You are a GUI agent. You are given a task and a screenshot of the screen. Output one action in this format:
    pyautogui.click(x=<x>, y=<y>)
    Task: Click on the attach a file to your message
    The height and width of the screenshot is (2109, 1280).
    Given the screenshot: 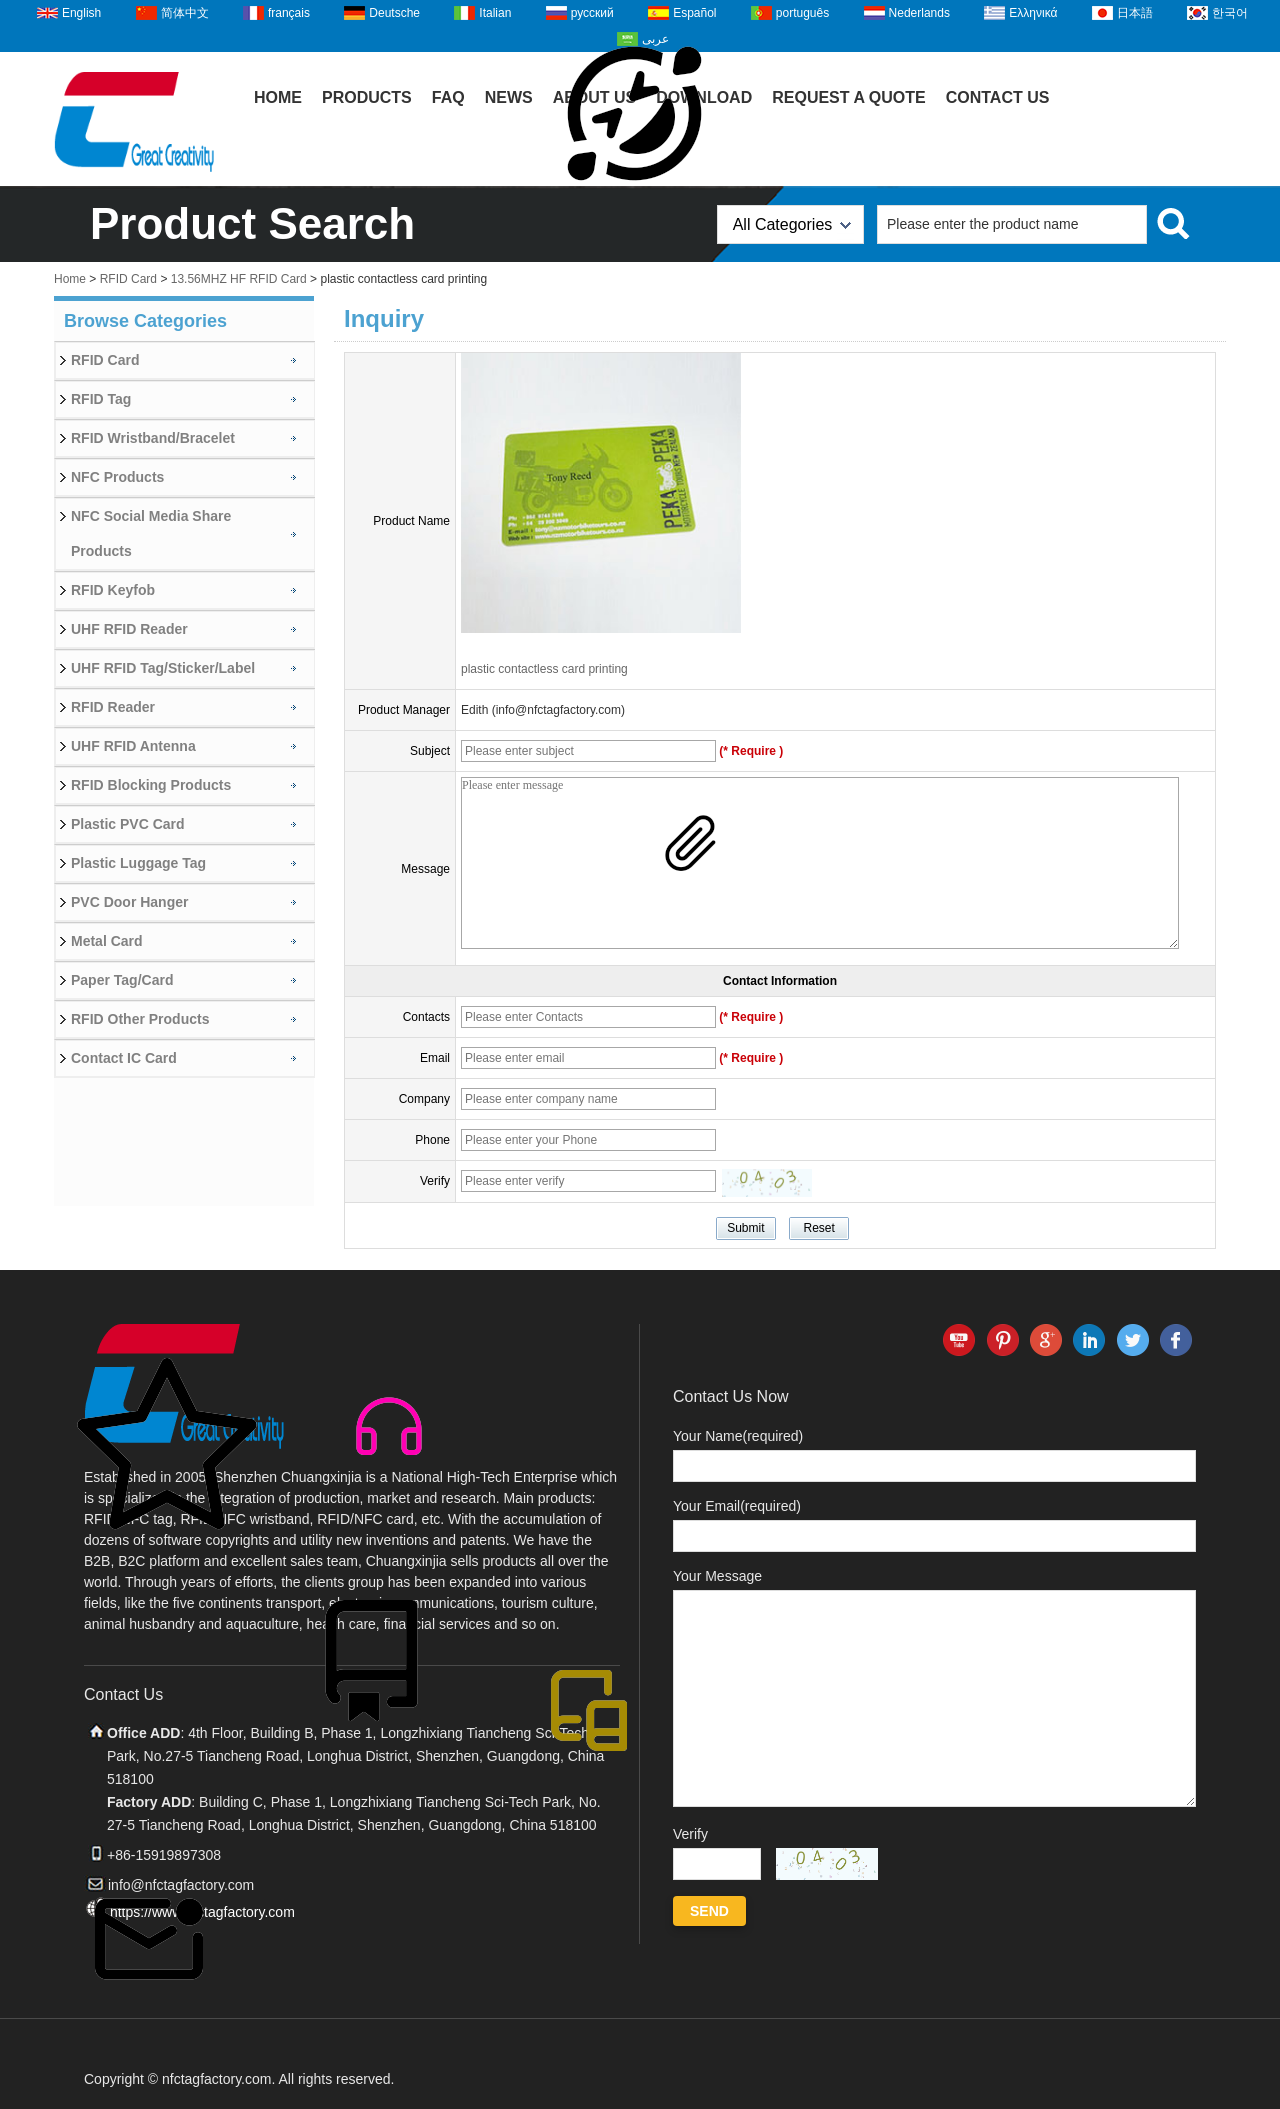 What is the action you would take?
    pyautogui.click(x=689, y=843)
    